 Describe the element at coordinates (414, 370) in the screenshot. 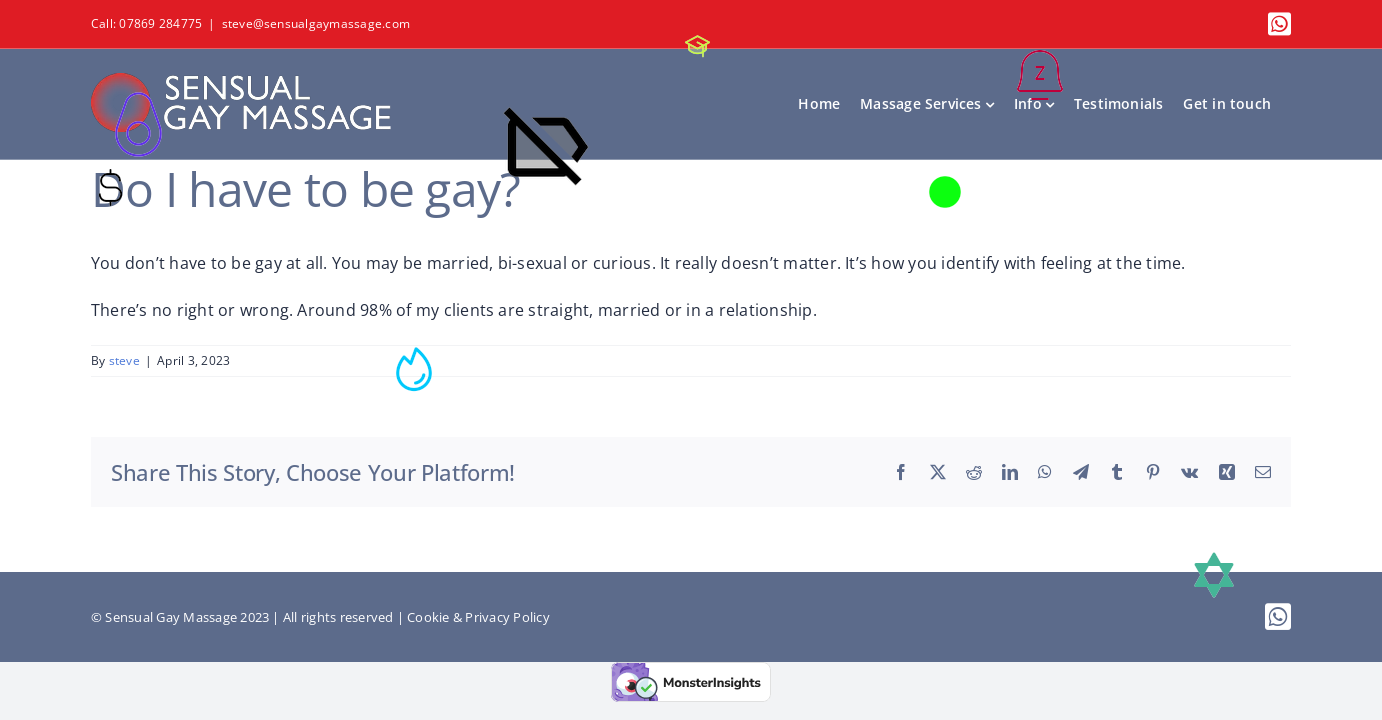

I see `indicates trending or popular content` at that location.